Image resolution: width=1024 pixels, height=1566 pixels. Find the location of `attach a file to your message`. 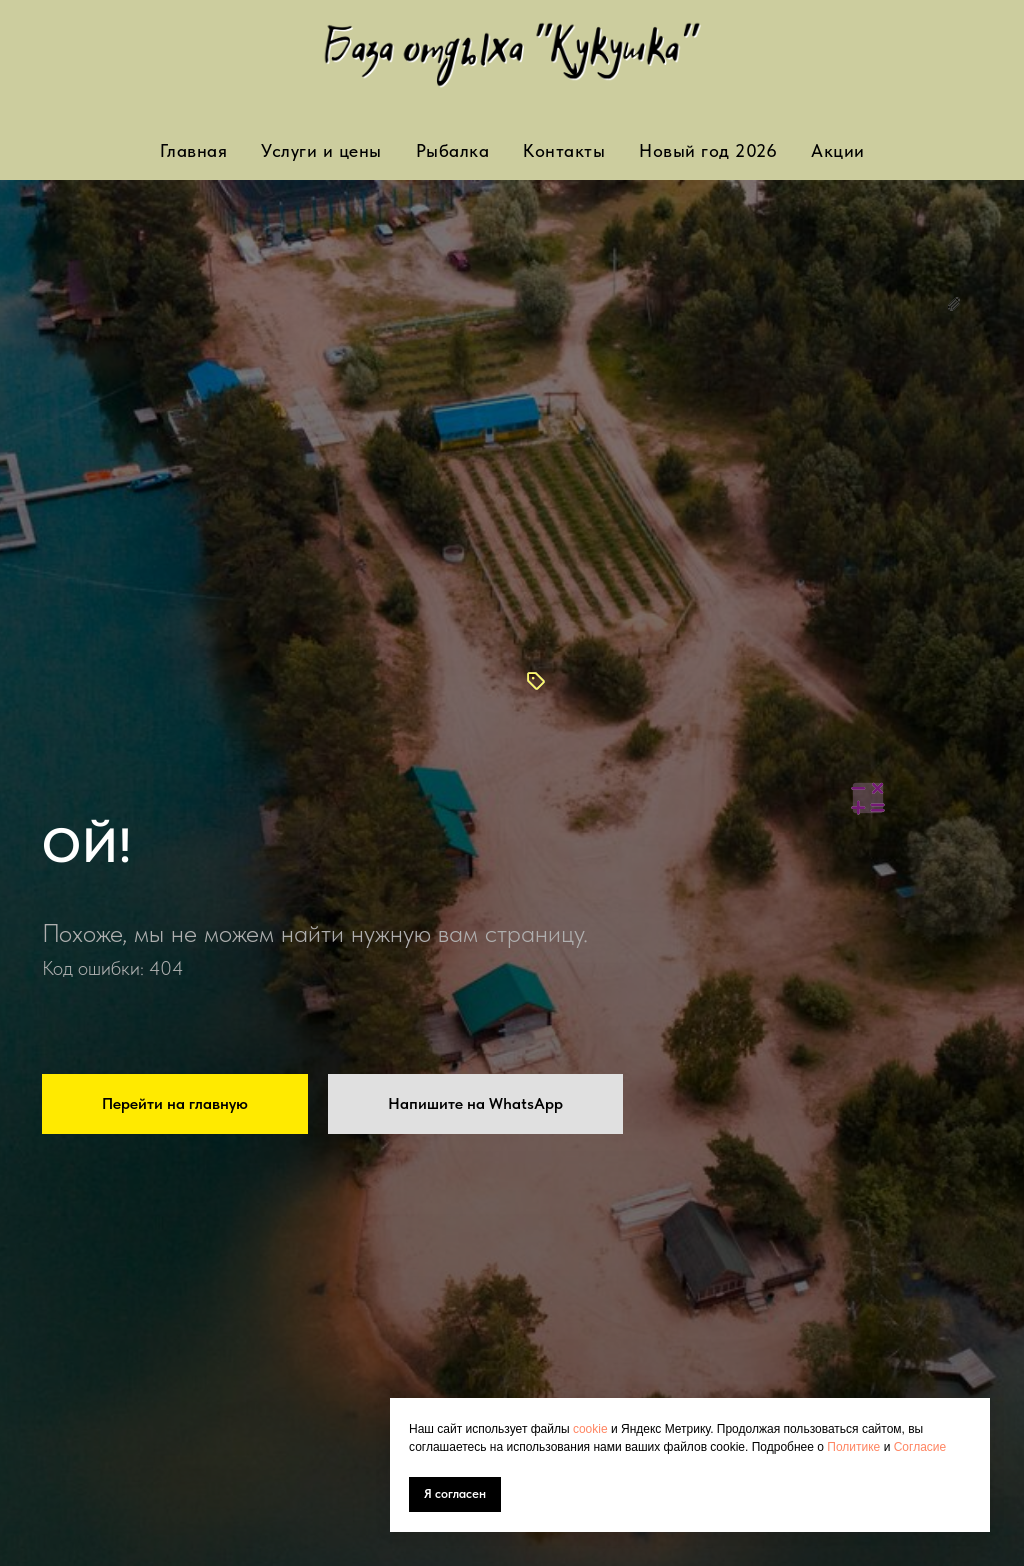

attach a file to your message is located at coordinates (954, 304).